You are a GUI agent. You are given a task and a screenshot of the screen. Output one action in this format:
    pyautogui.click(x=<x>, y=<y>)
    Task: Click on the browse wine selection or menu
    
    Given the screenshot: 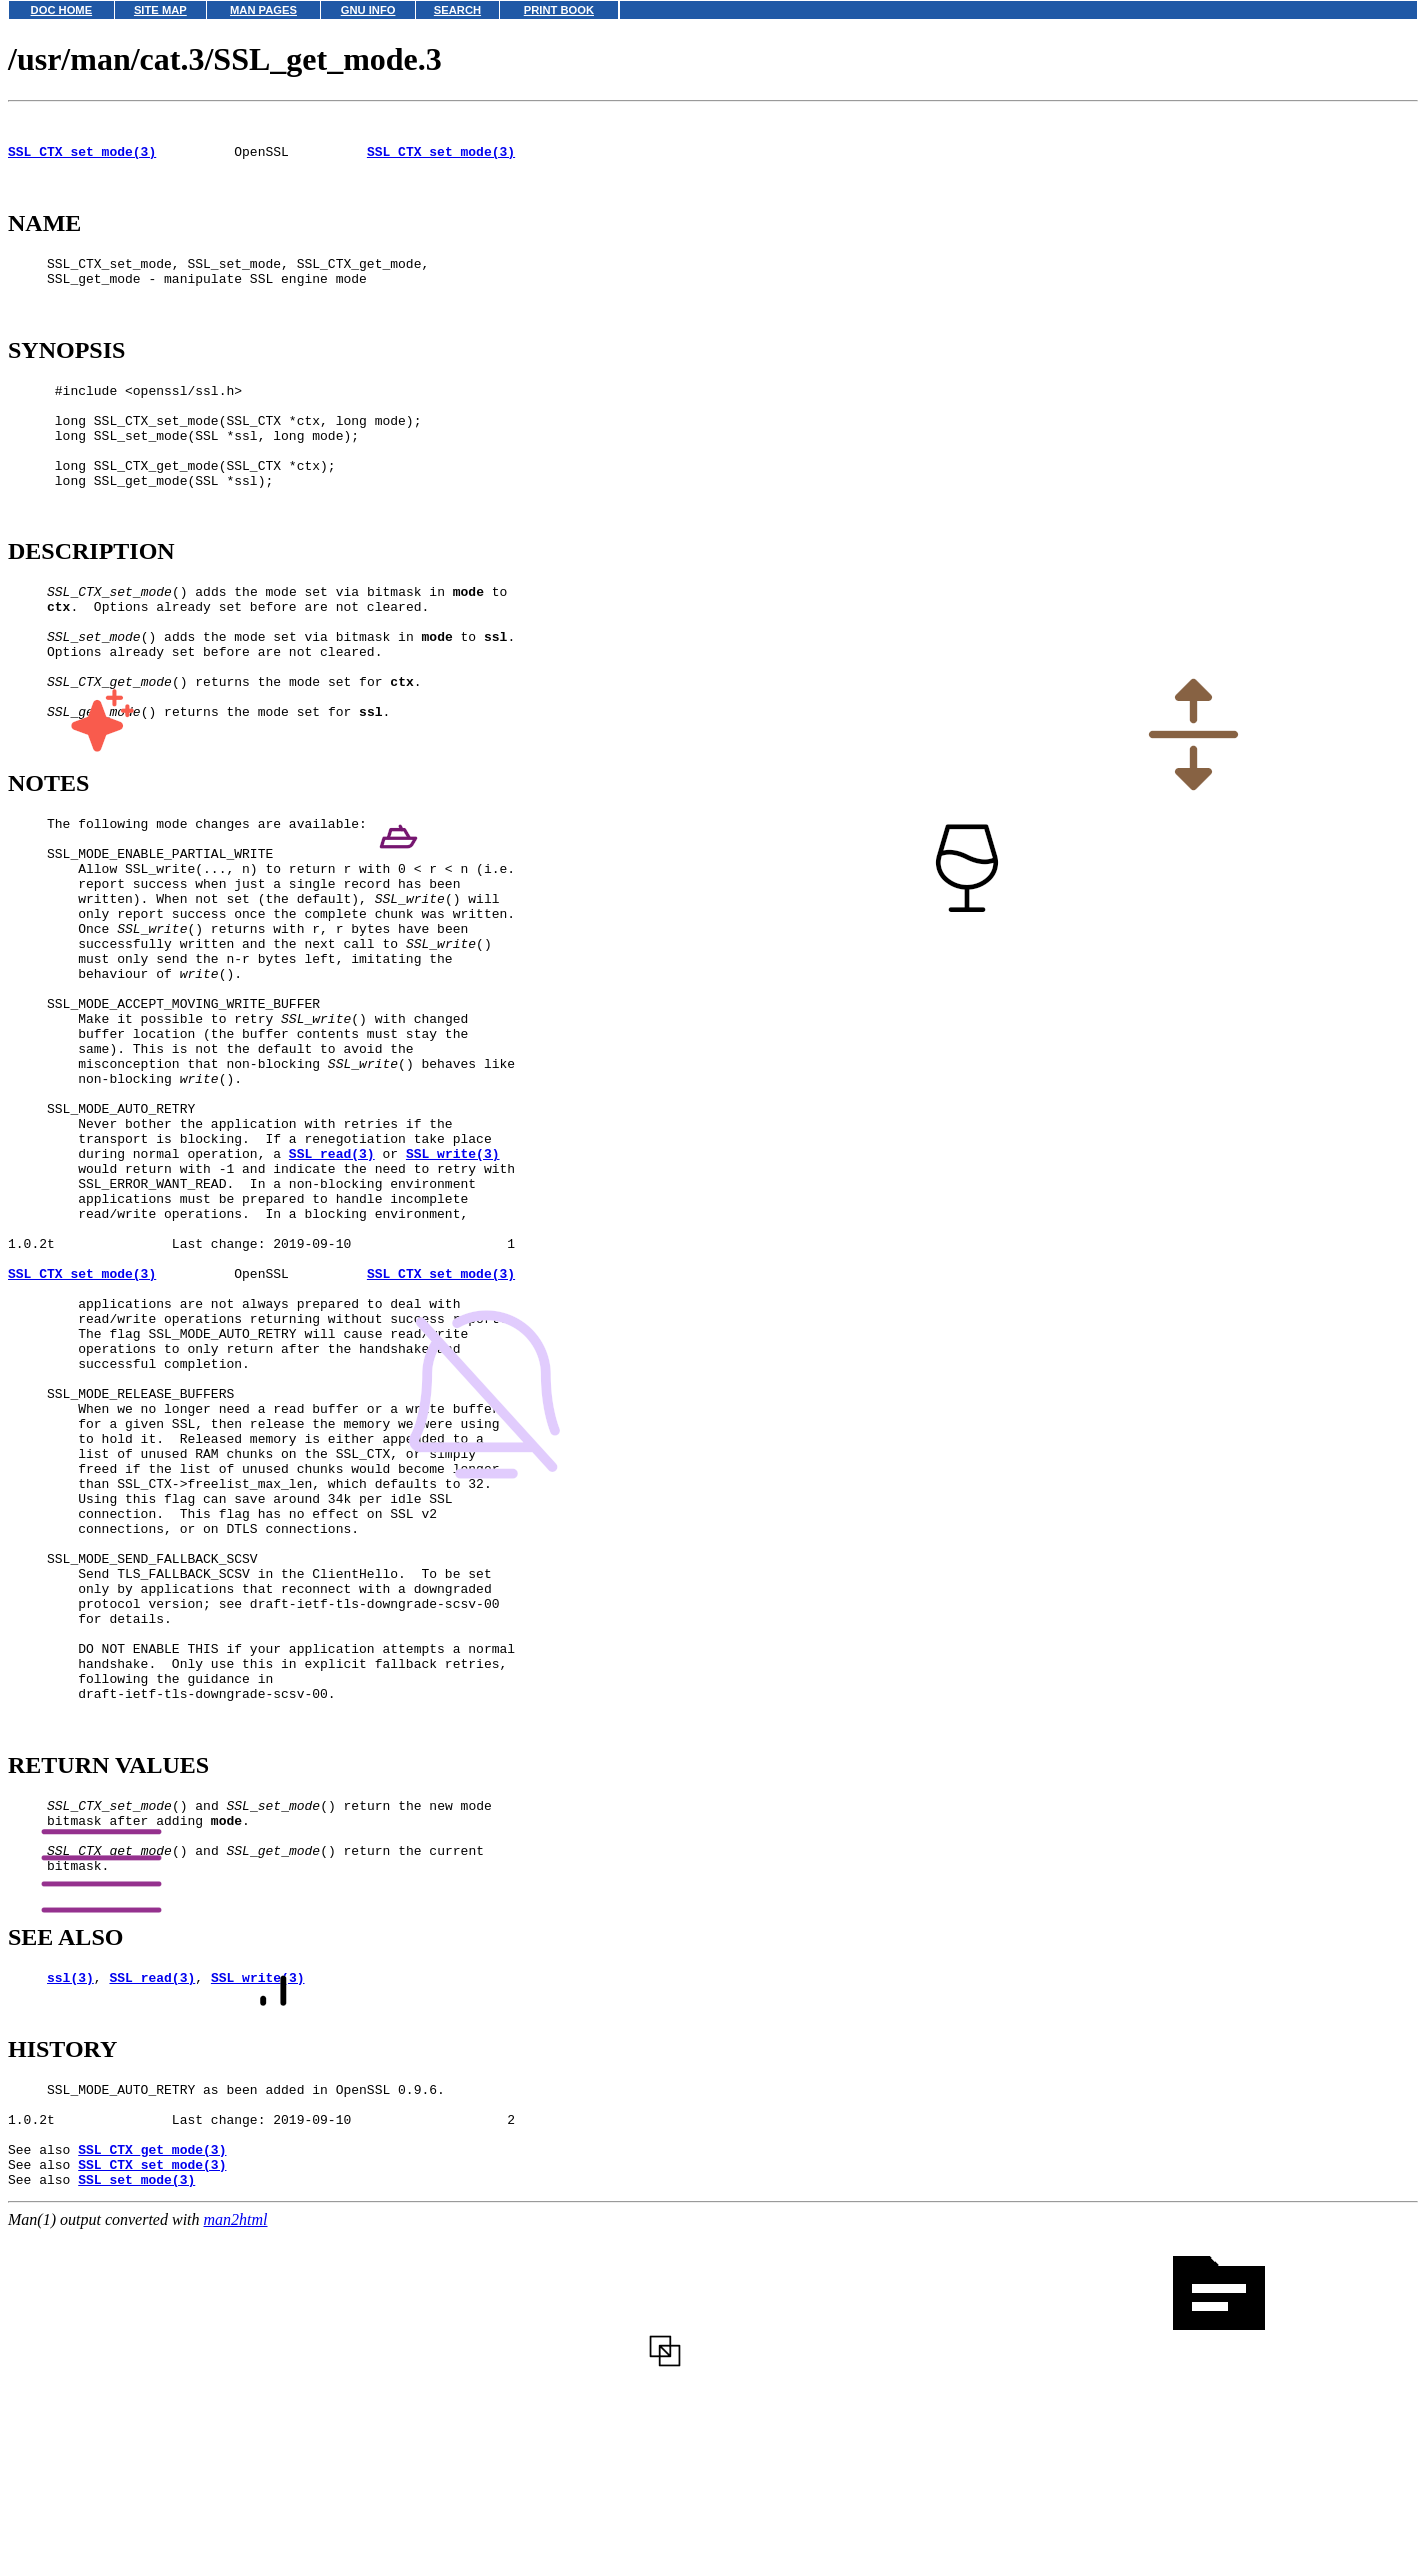 What is the action you would take?
    pyautogui.click(x=967, y=865)
    